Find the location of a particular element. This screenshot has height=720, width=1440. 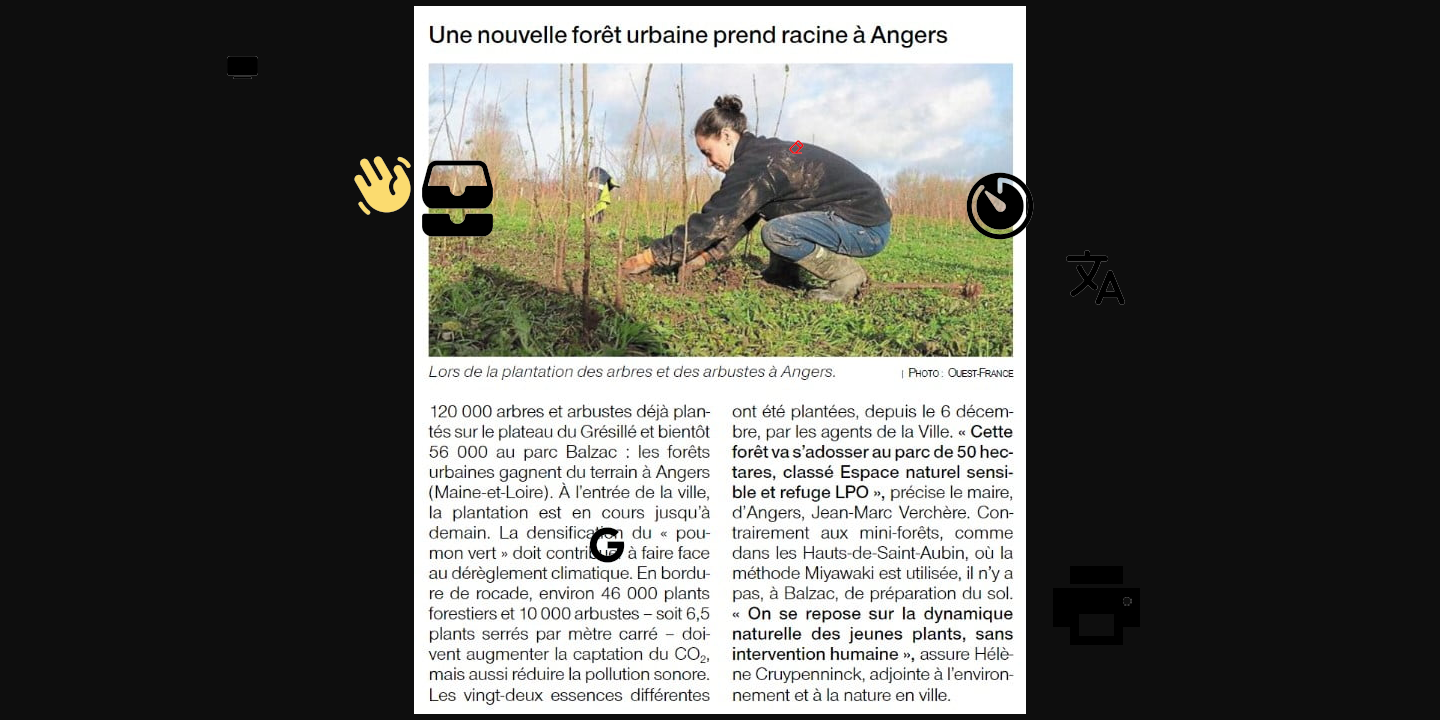

greet or welcome a new user is located at coordinates (382, 184).